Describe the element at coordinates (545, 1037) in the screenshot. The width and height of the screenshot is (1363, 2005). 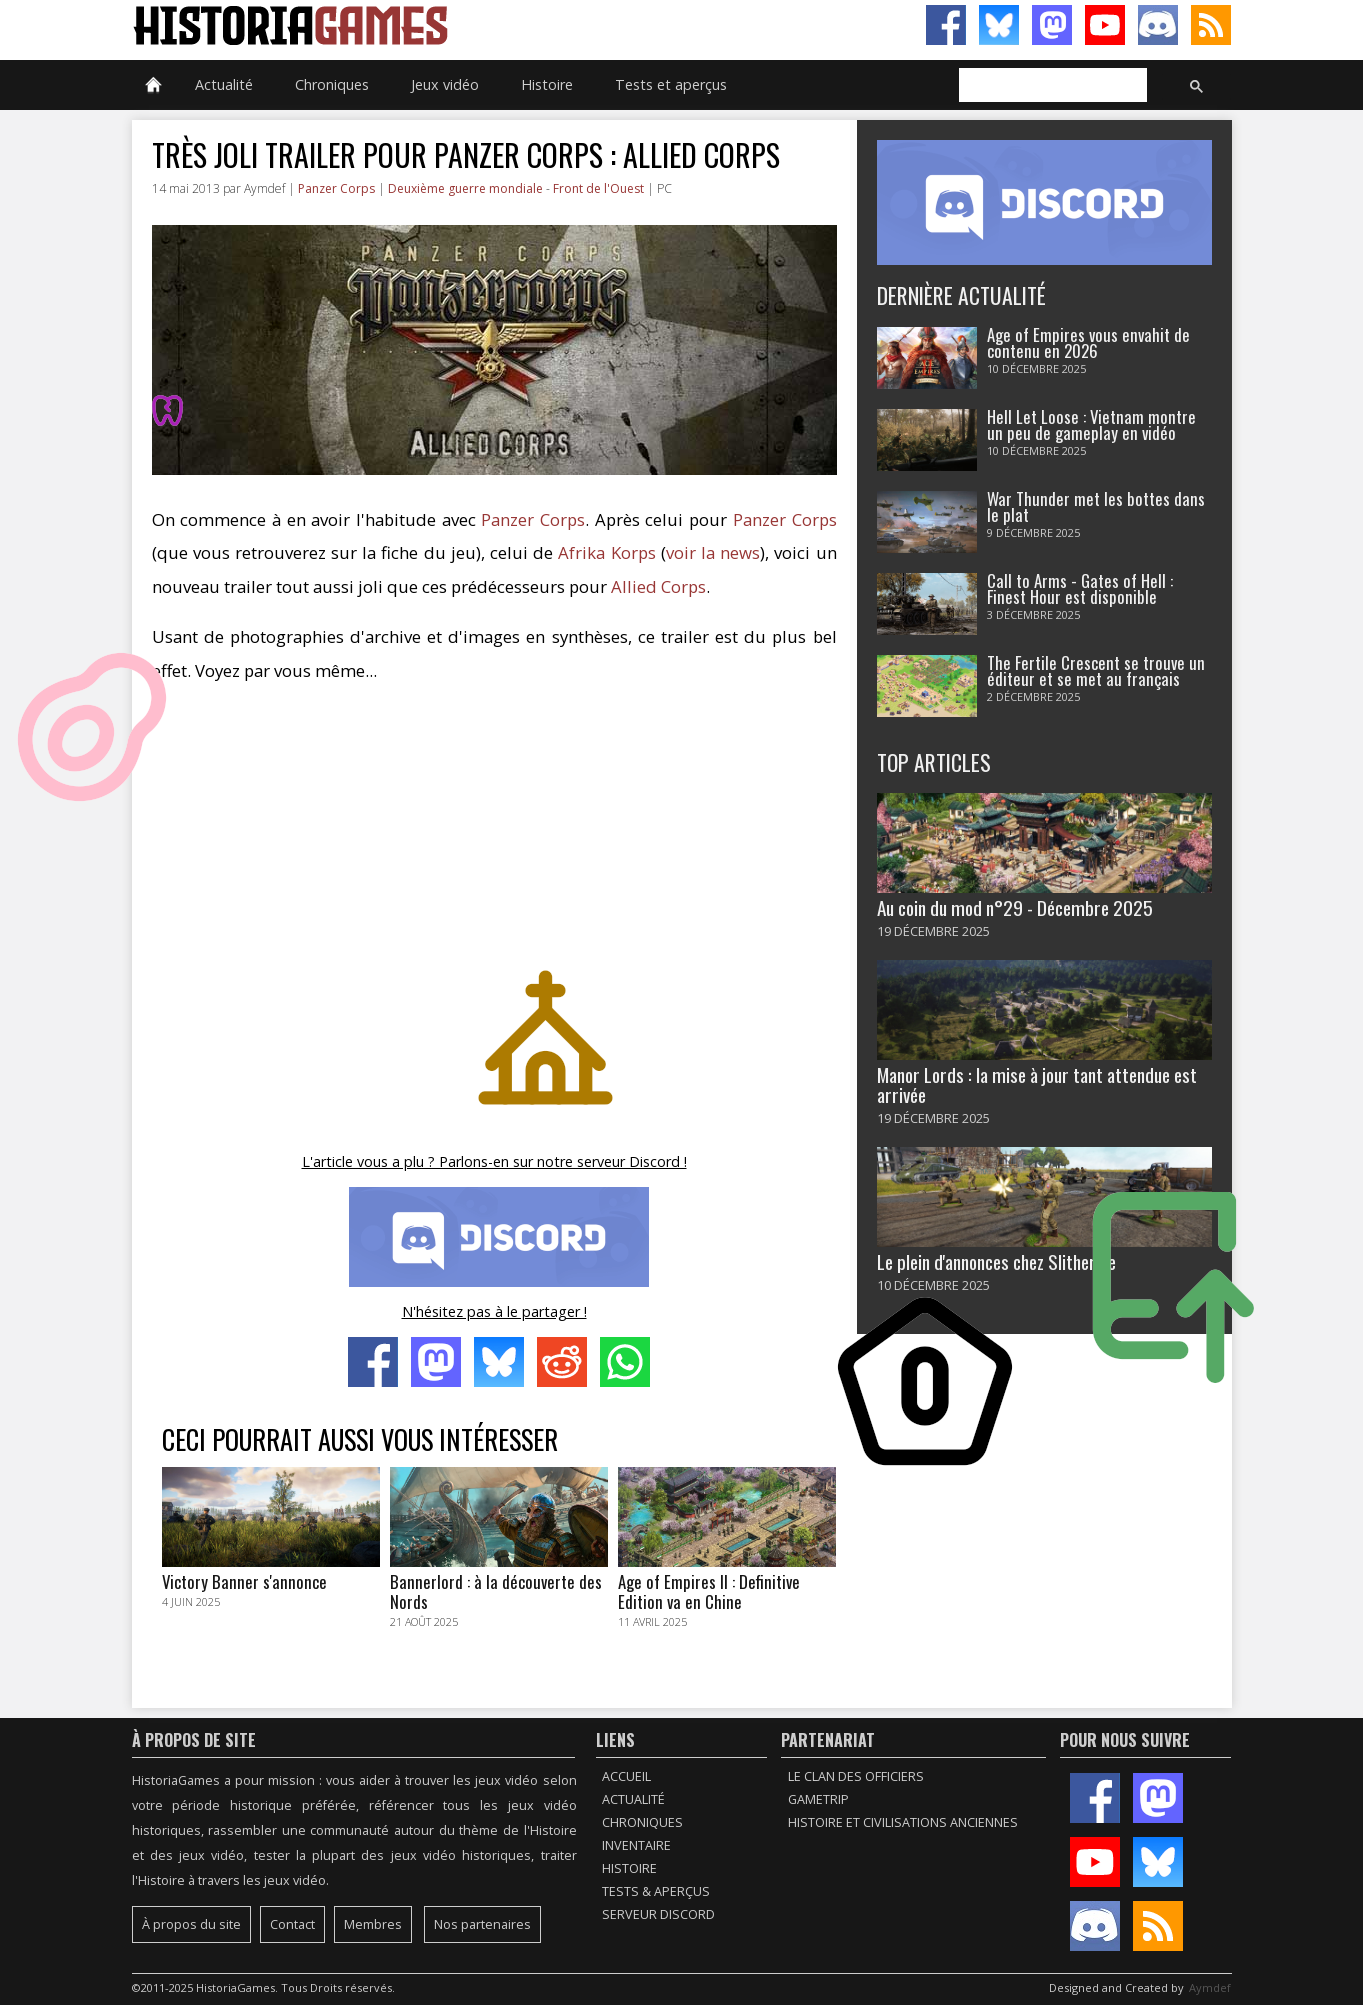
I see `view nearby churches or places of worship` at that location.